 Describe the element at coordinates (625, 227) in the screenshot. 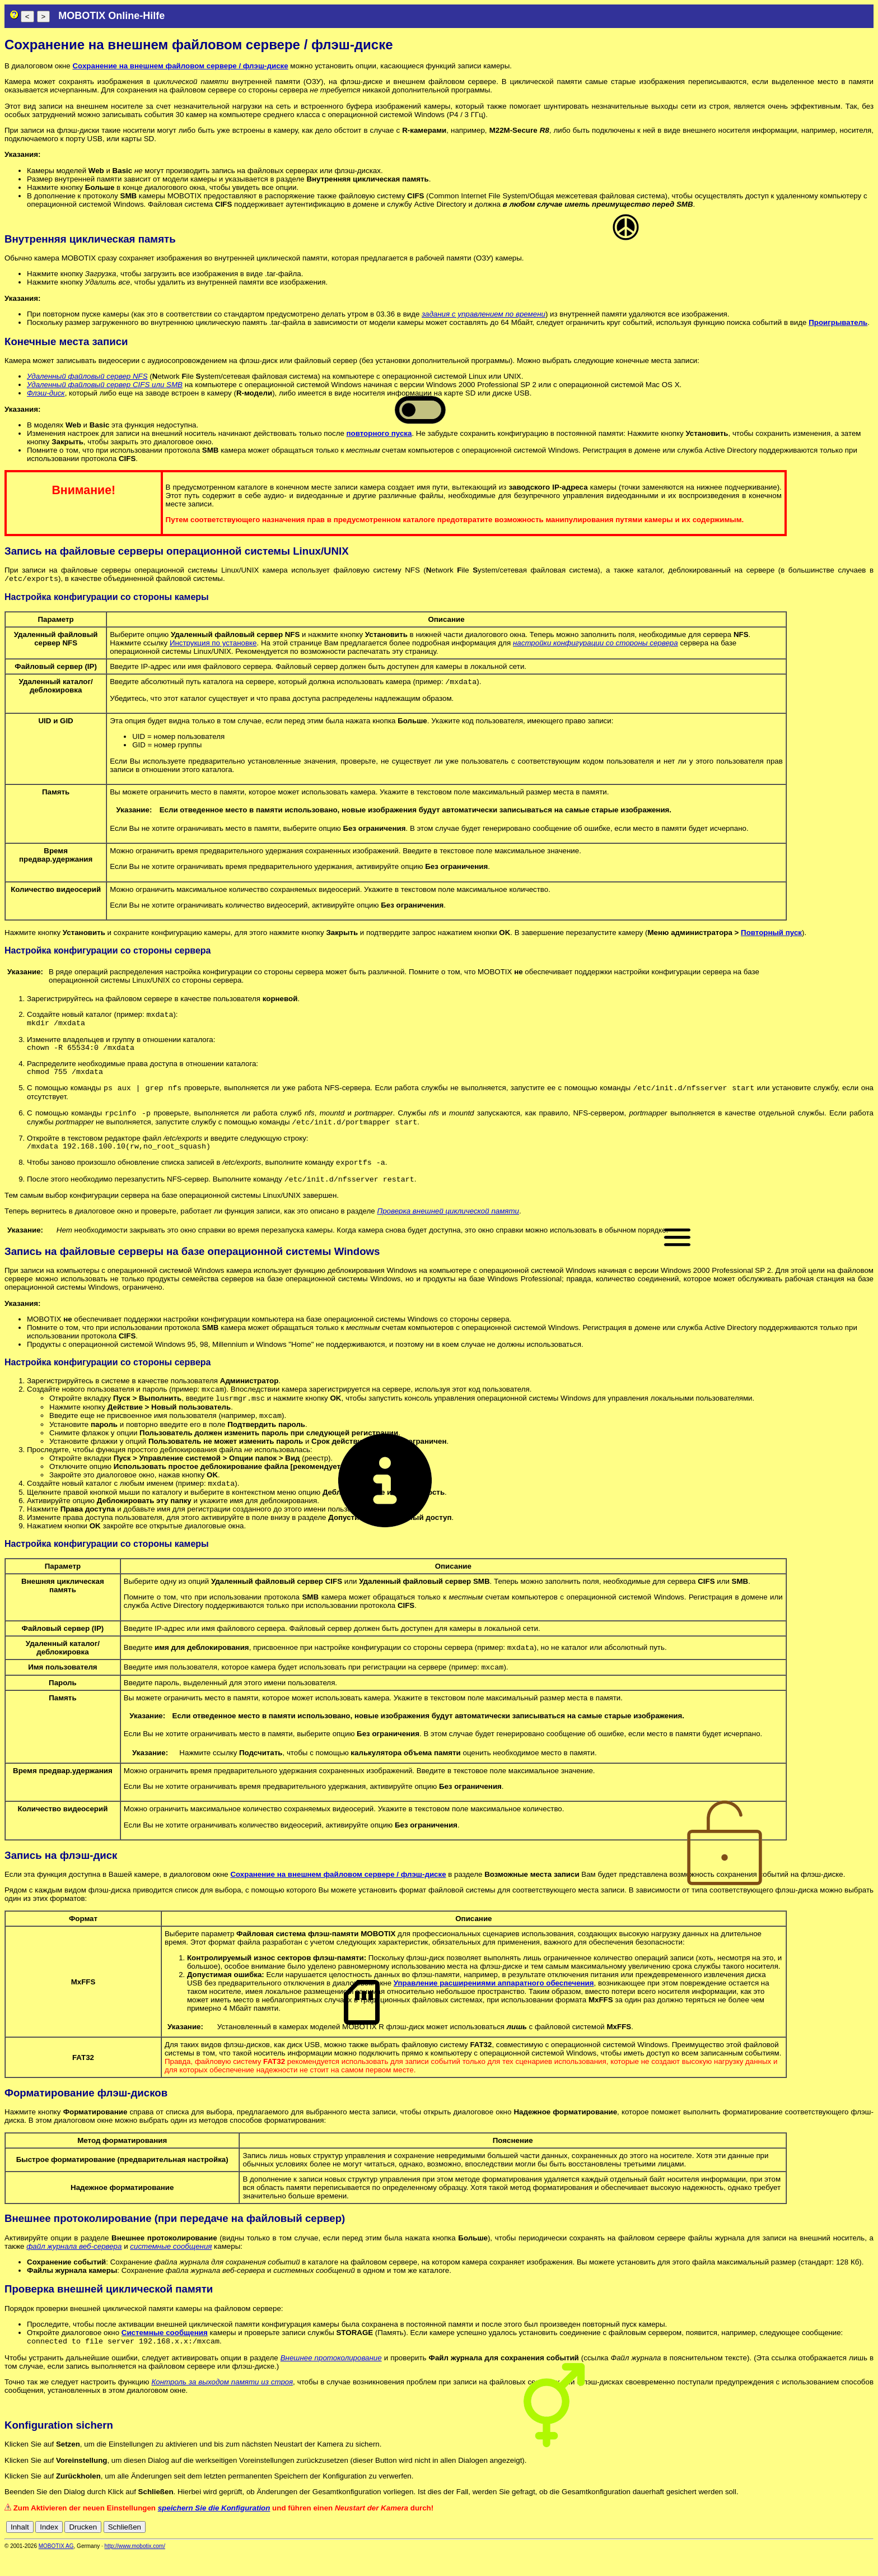

I see `indicates a peaceful or non-violent mode` at that location.